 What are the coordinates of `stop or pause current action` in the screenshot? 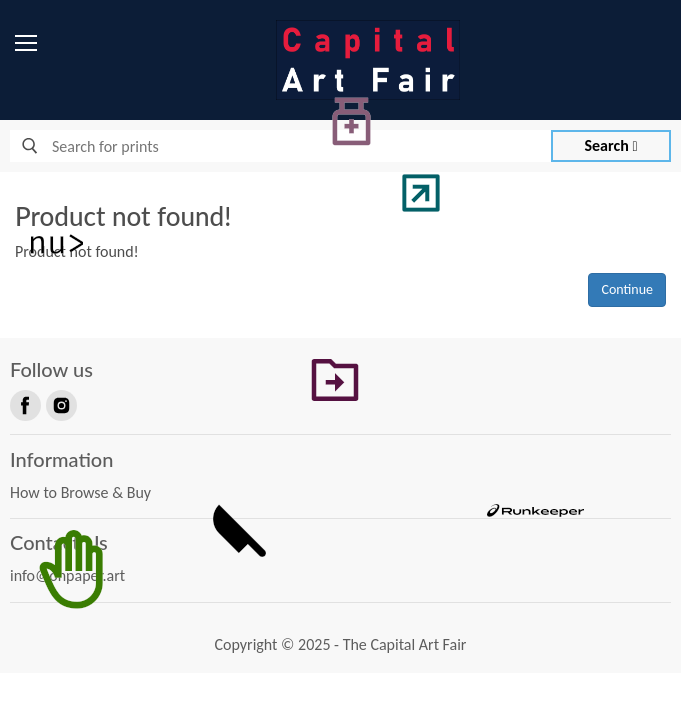 It's located at (72, 571).